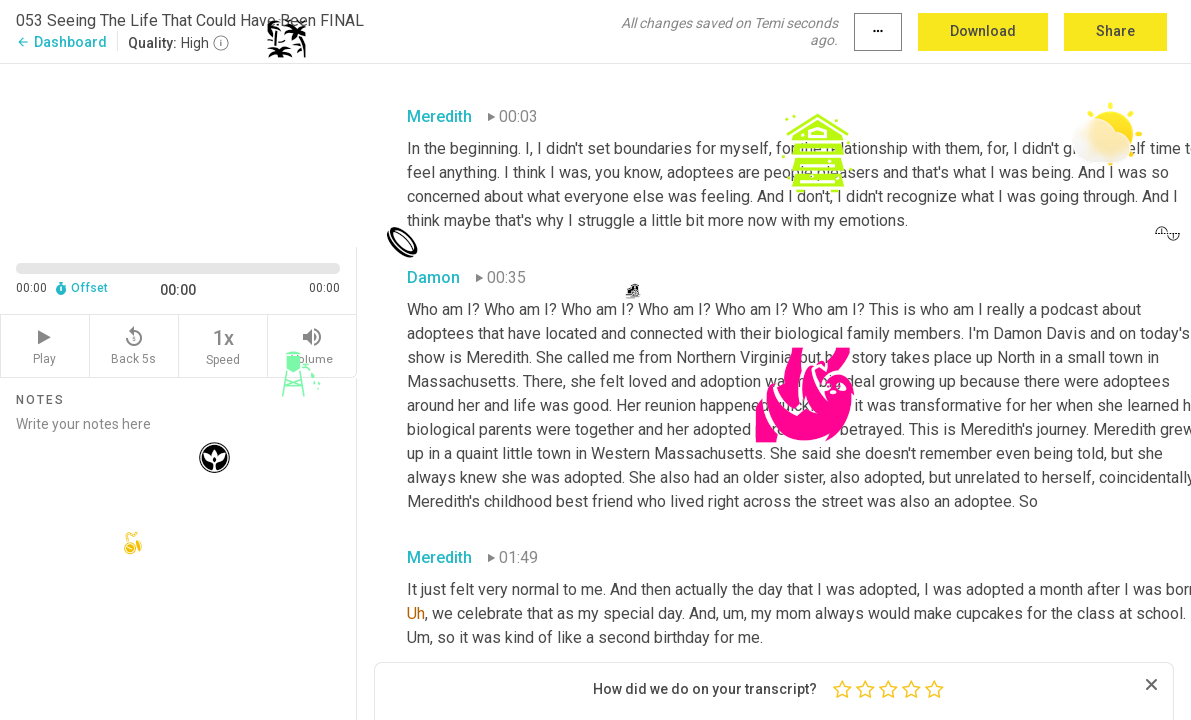 The width and height of the screenshot is (1191, 720). I want to click on indicates partly cloudy weather conditions, so click(1107, 134).